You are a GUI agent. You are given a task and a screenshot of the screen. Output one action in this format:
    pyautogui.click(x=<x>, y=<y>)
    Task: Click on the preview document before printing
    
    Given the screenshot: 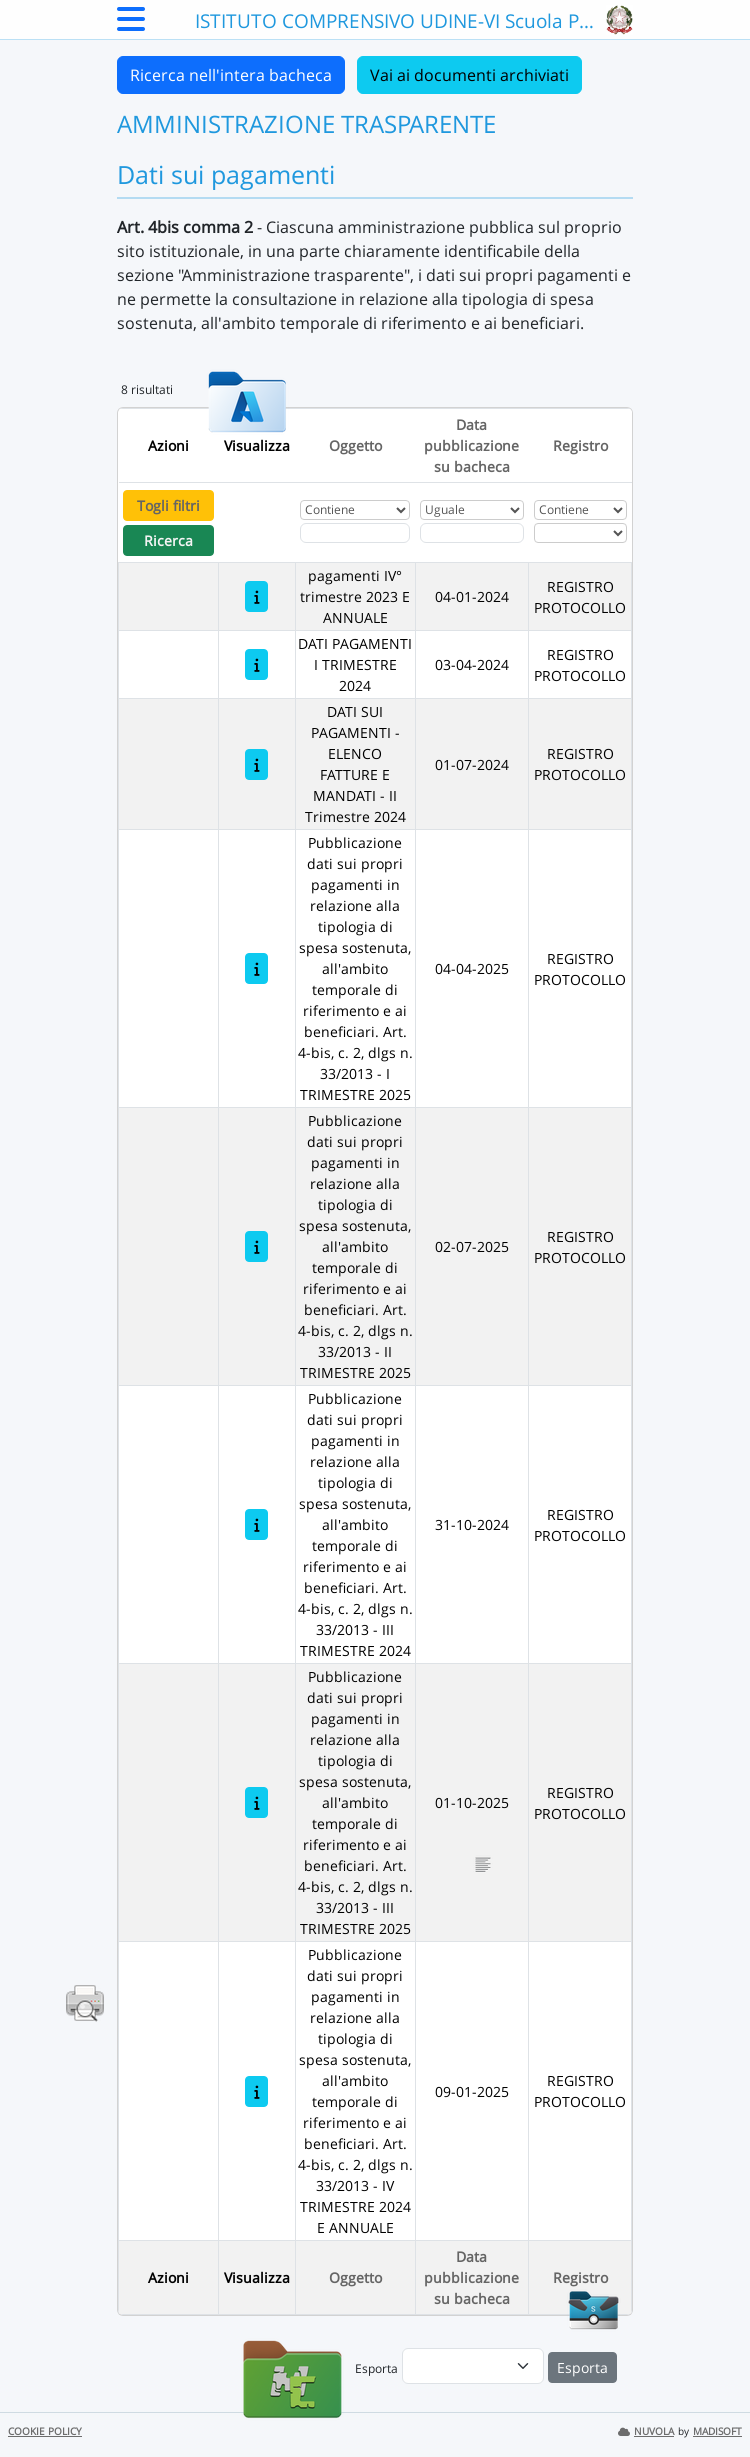 What is the action you would take?
    pyautogui.click(x=85, y=2003)
    